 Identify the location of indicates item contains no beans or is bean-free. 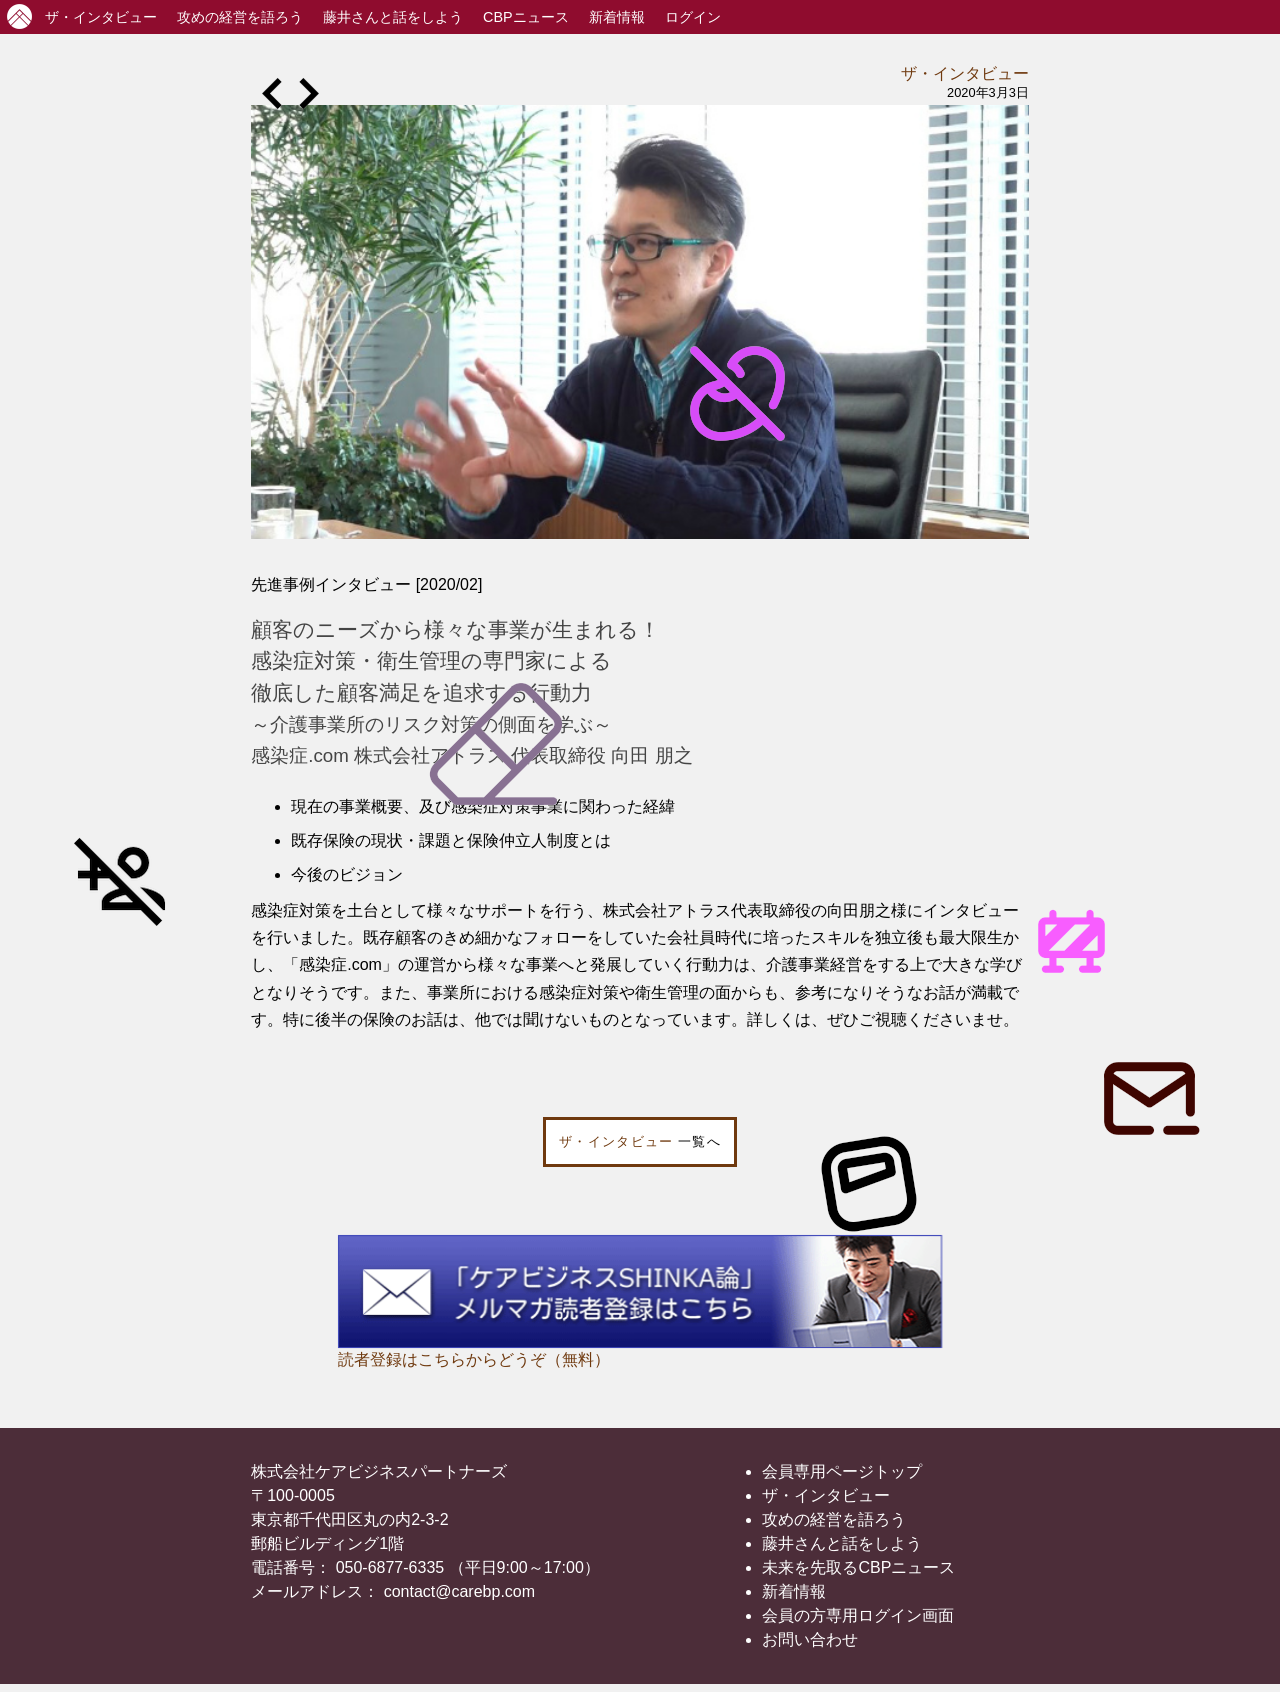
(737, 393).